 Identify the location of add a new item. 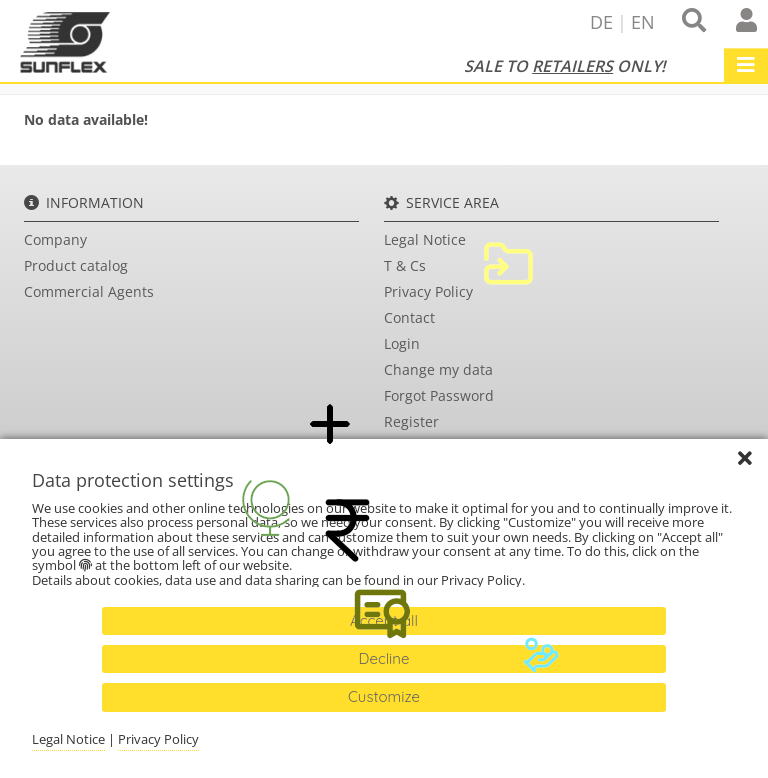
(330, 424).